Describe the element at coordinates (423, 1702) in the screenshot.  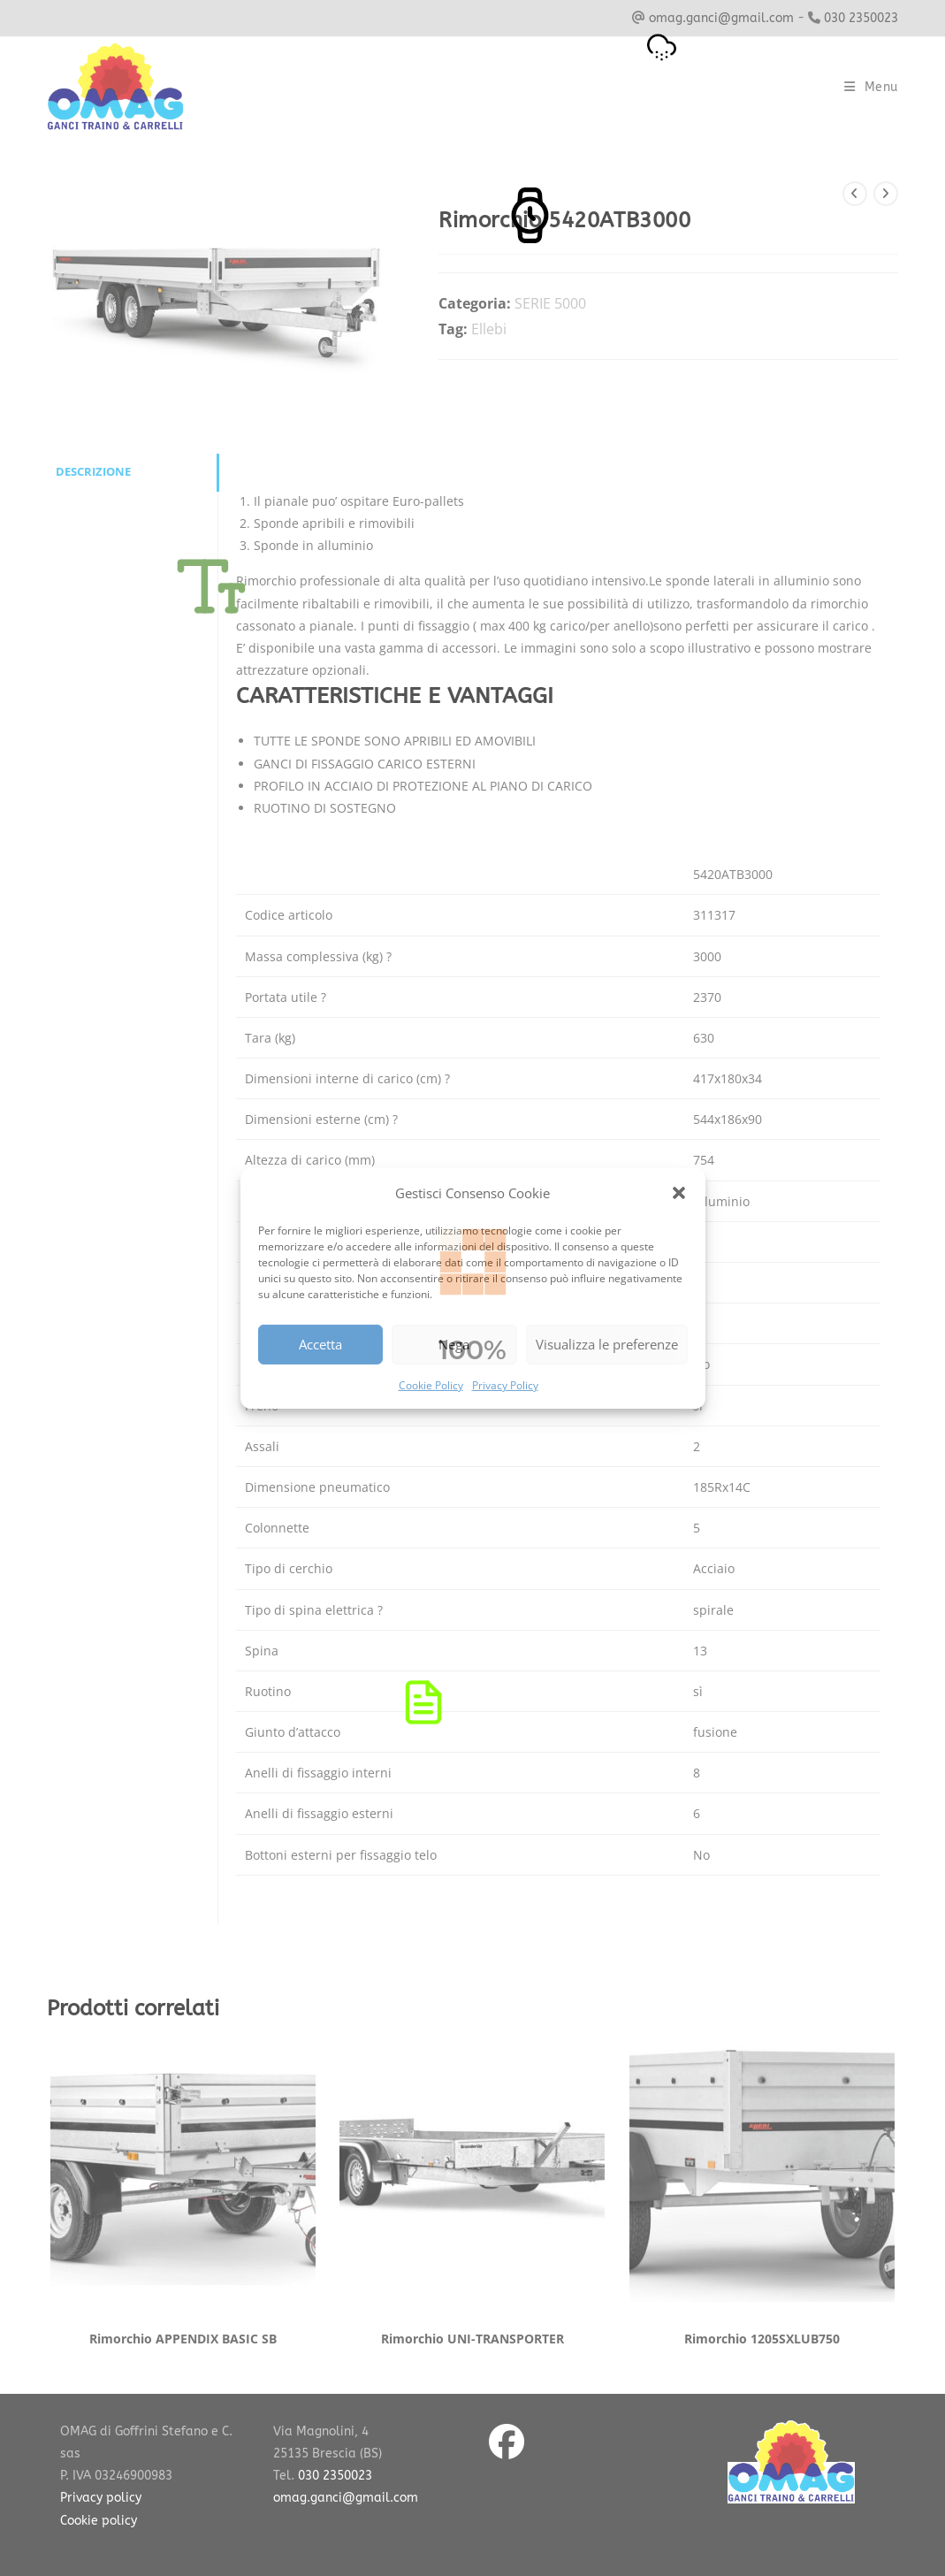
I see `view document contents` at that location.